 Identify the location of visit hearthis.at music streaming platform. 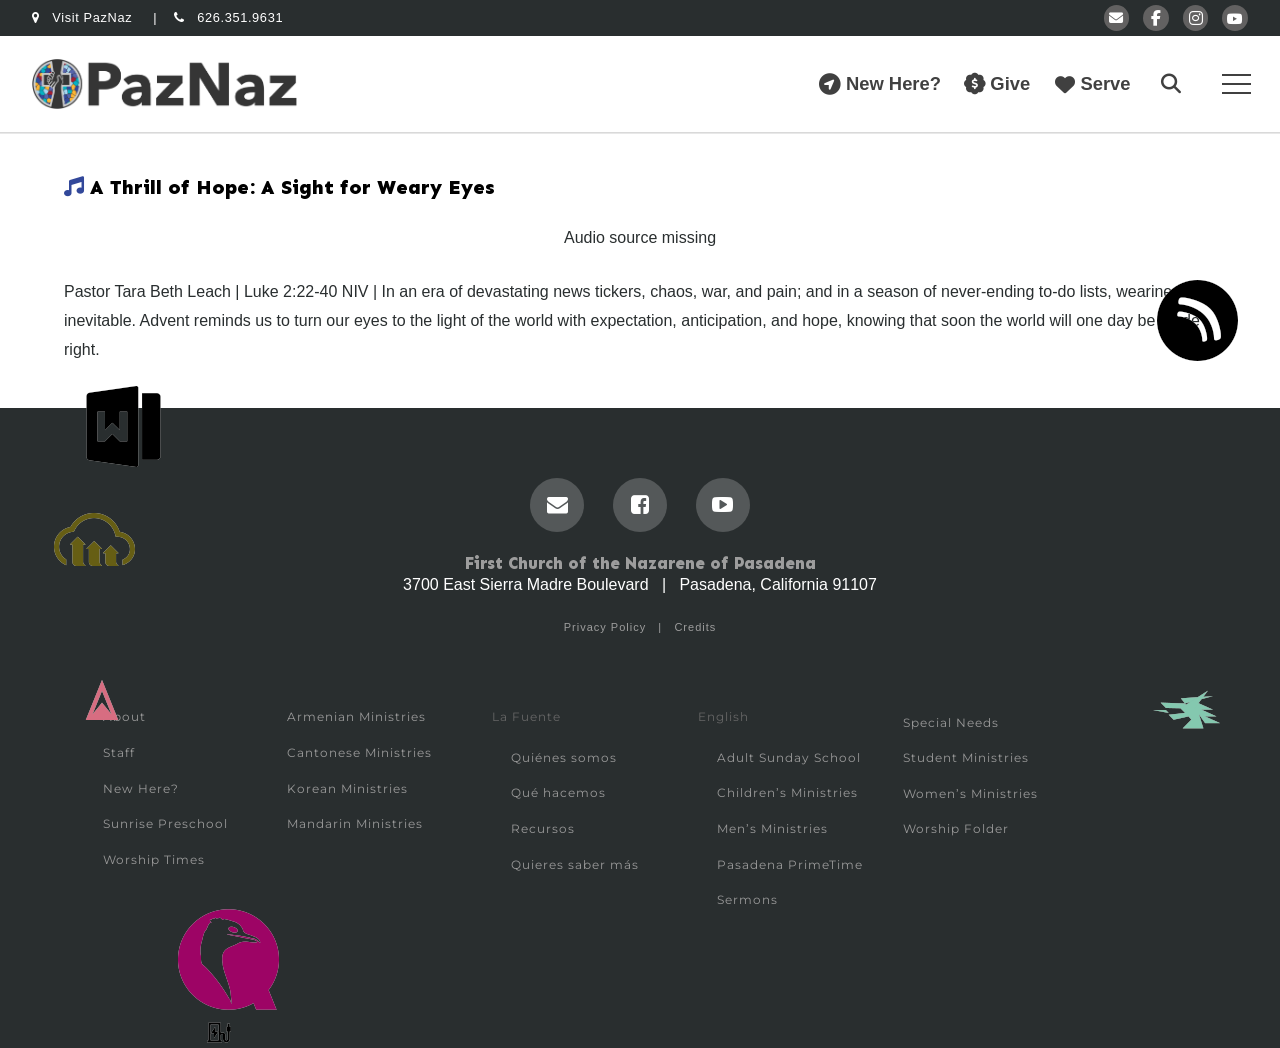
(1197, 320).